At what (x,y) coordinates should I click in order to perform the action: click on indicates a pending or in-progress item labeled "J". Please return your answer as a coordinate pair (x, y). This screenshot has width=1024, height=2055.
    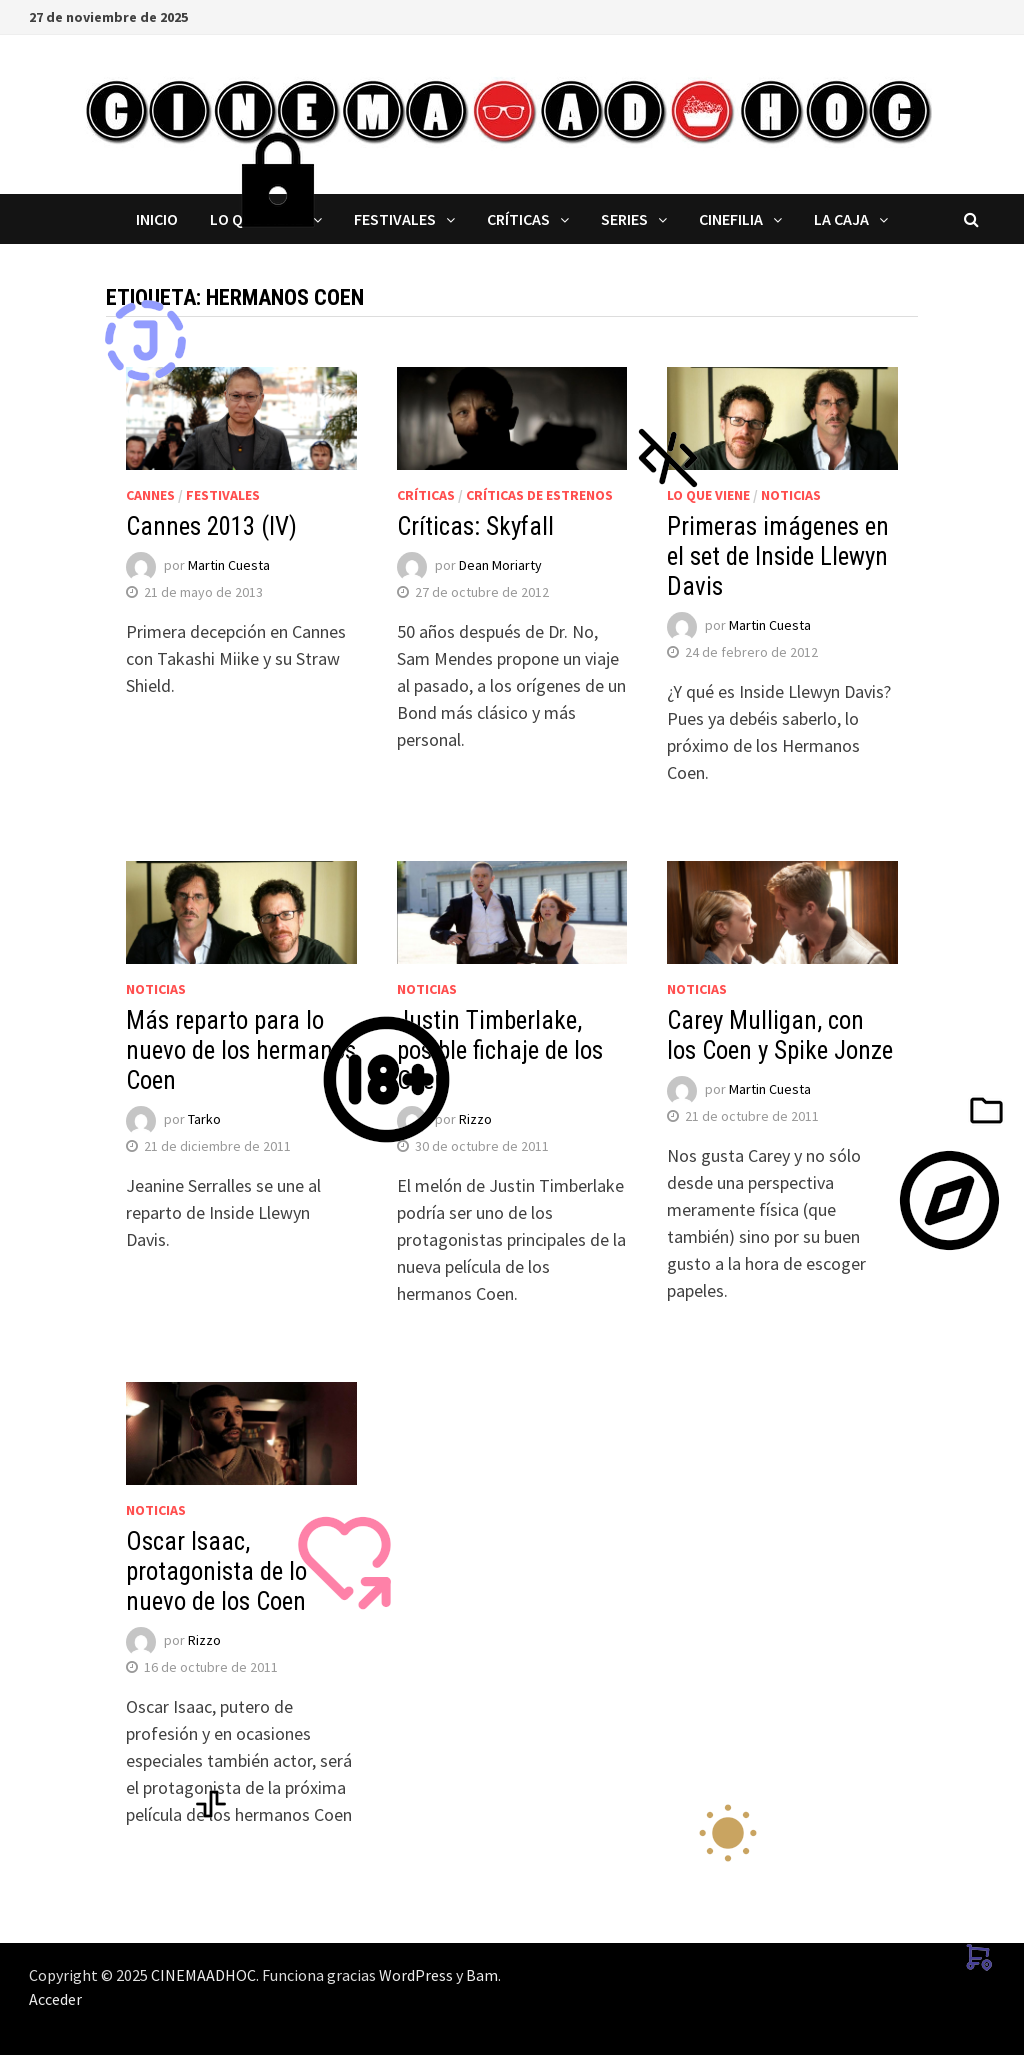
    Looking at the image, I should click on (145, 340).